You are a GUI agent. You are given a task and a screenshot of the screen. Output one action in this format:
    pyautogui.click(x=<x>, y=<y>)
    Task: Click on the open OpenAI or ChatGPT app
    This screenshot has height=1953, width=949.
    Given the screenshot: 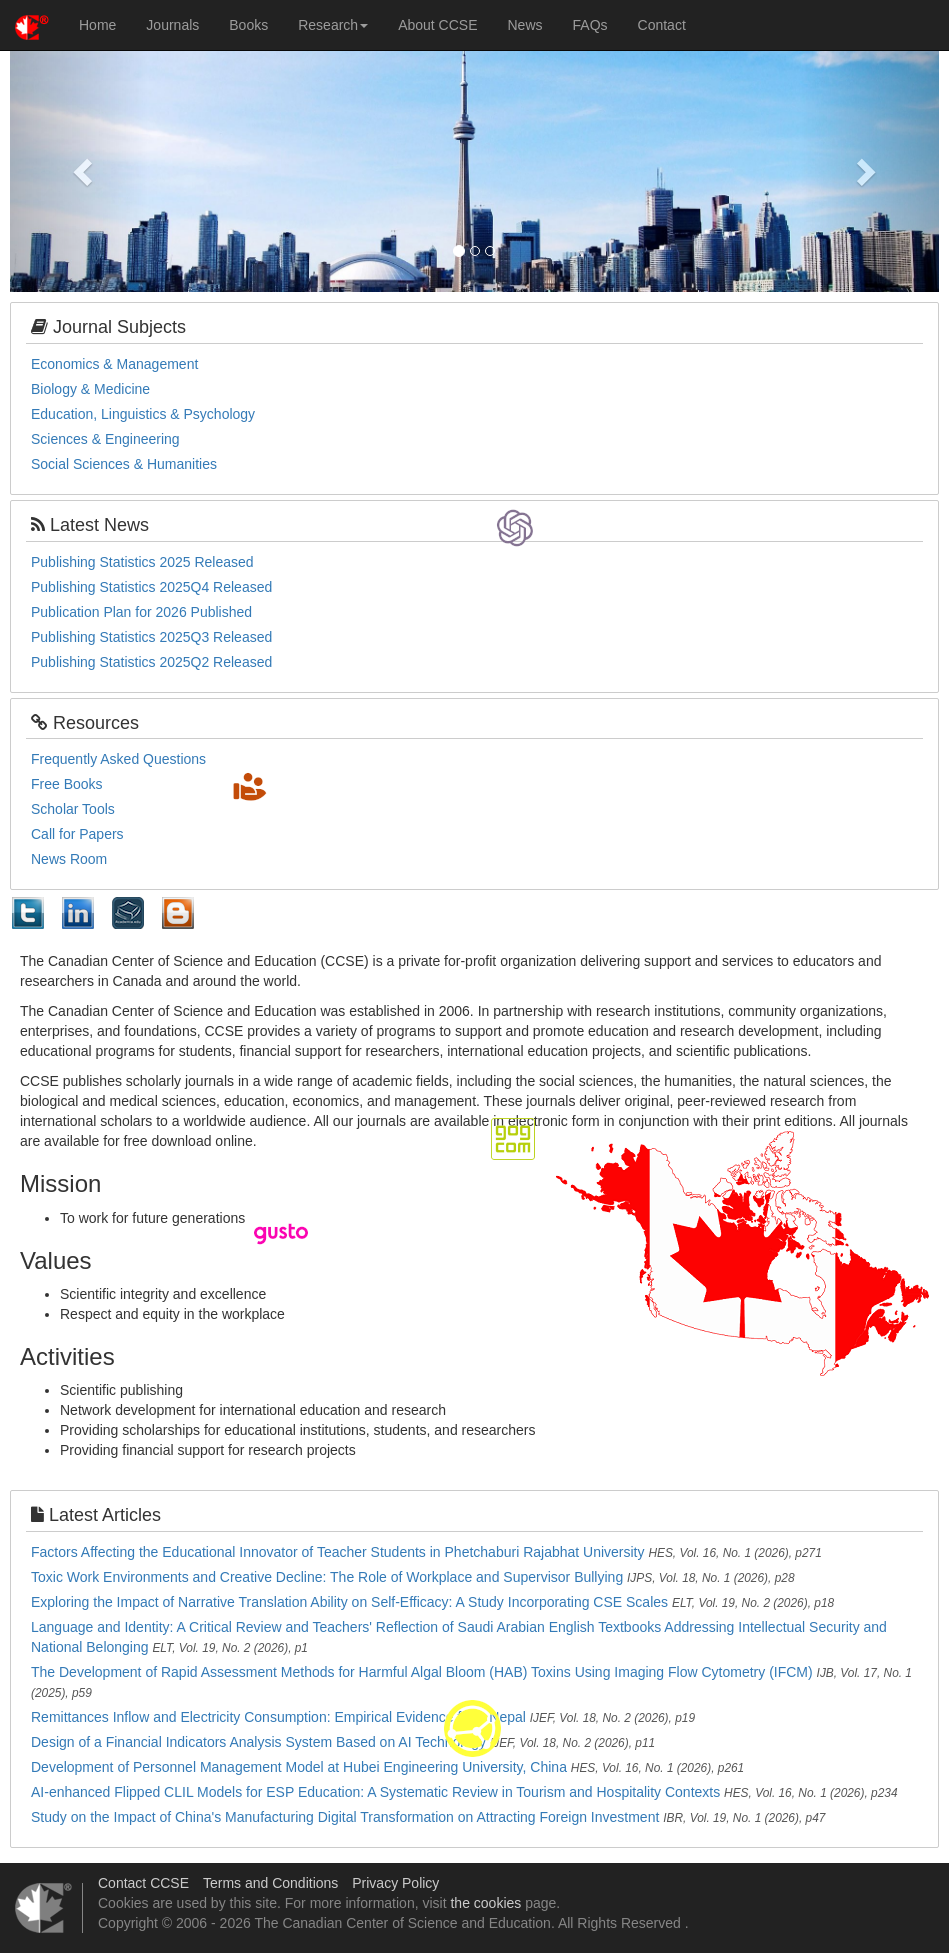 What is the action you would take?
    pyautogui.click(x=515, y=528)
    